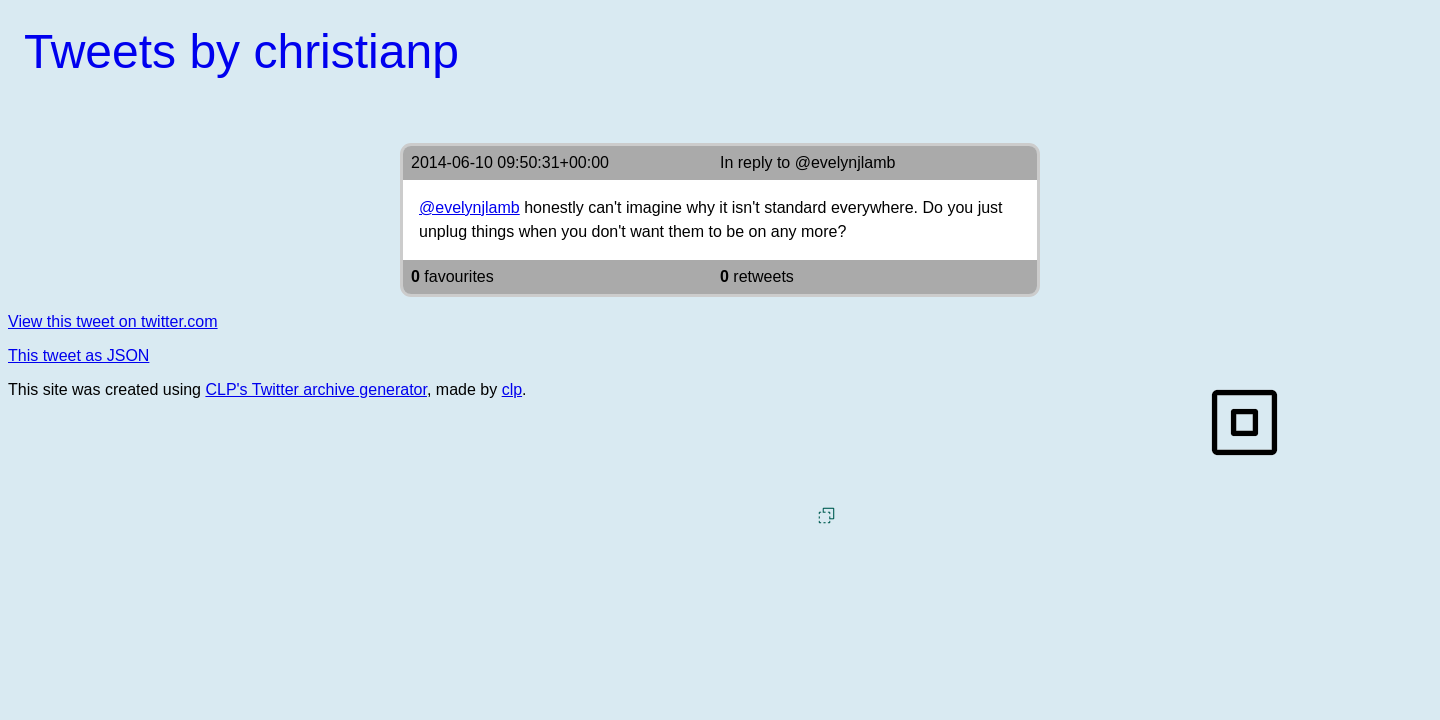  Describe the element at coordinates (1244, 422) in the screenshot. I see `square payment or point-of-sale app` at that location.